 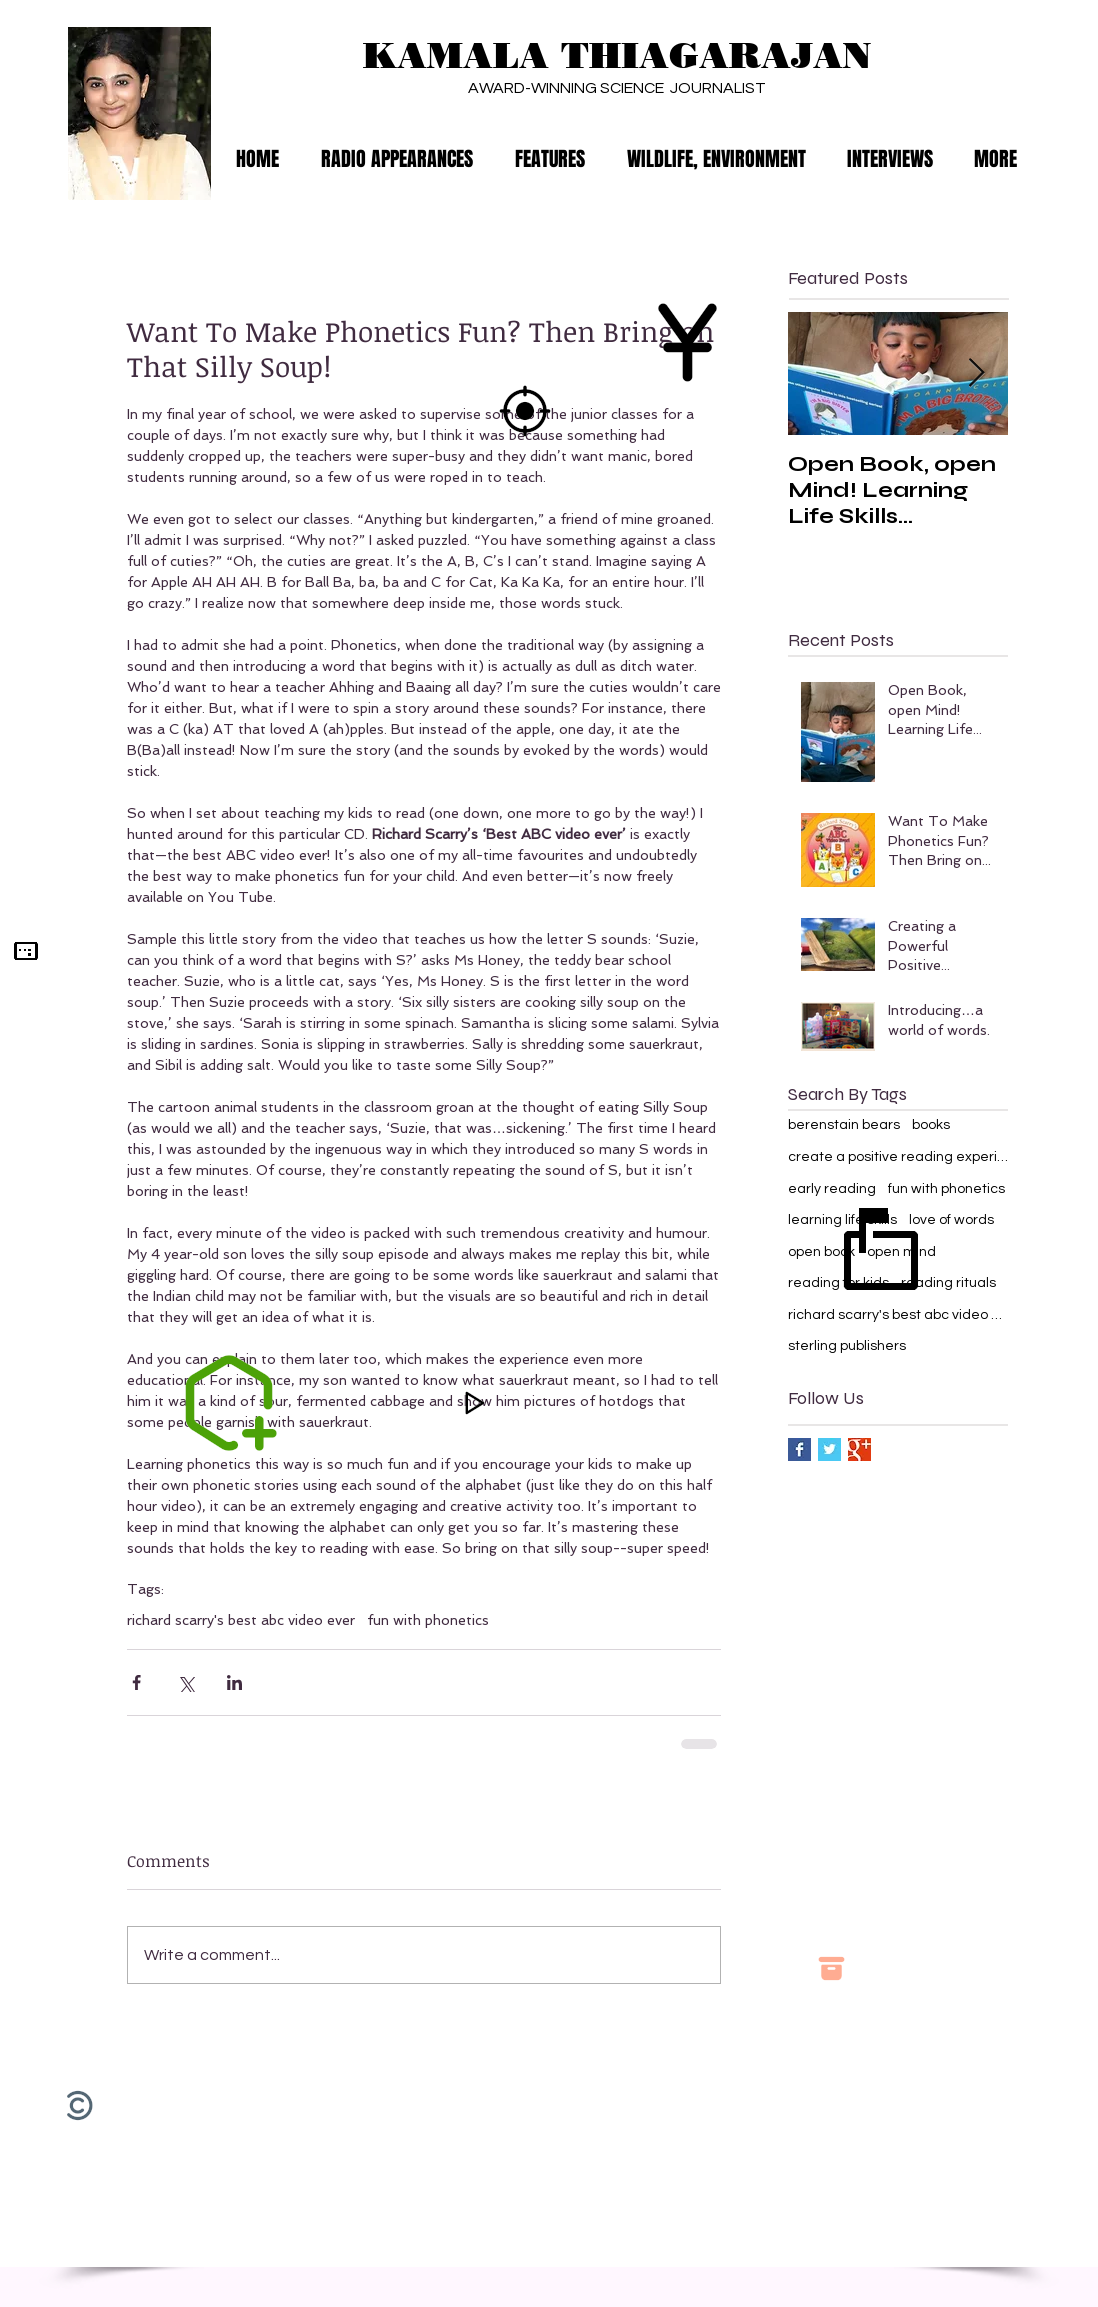 What do you see at coordinates (26, 951) in the screenshot?
I see `adjust image aspect ratio settings` at bounding box center [26, 951].